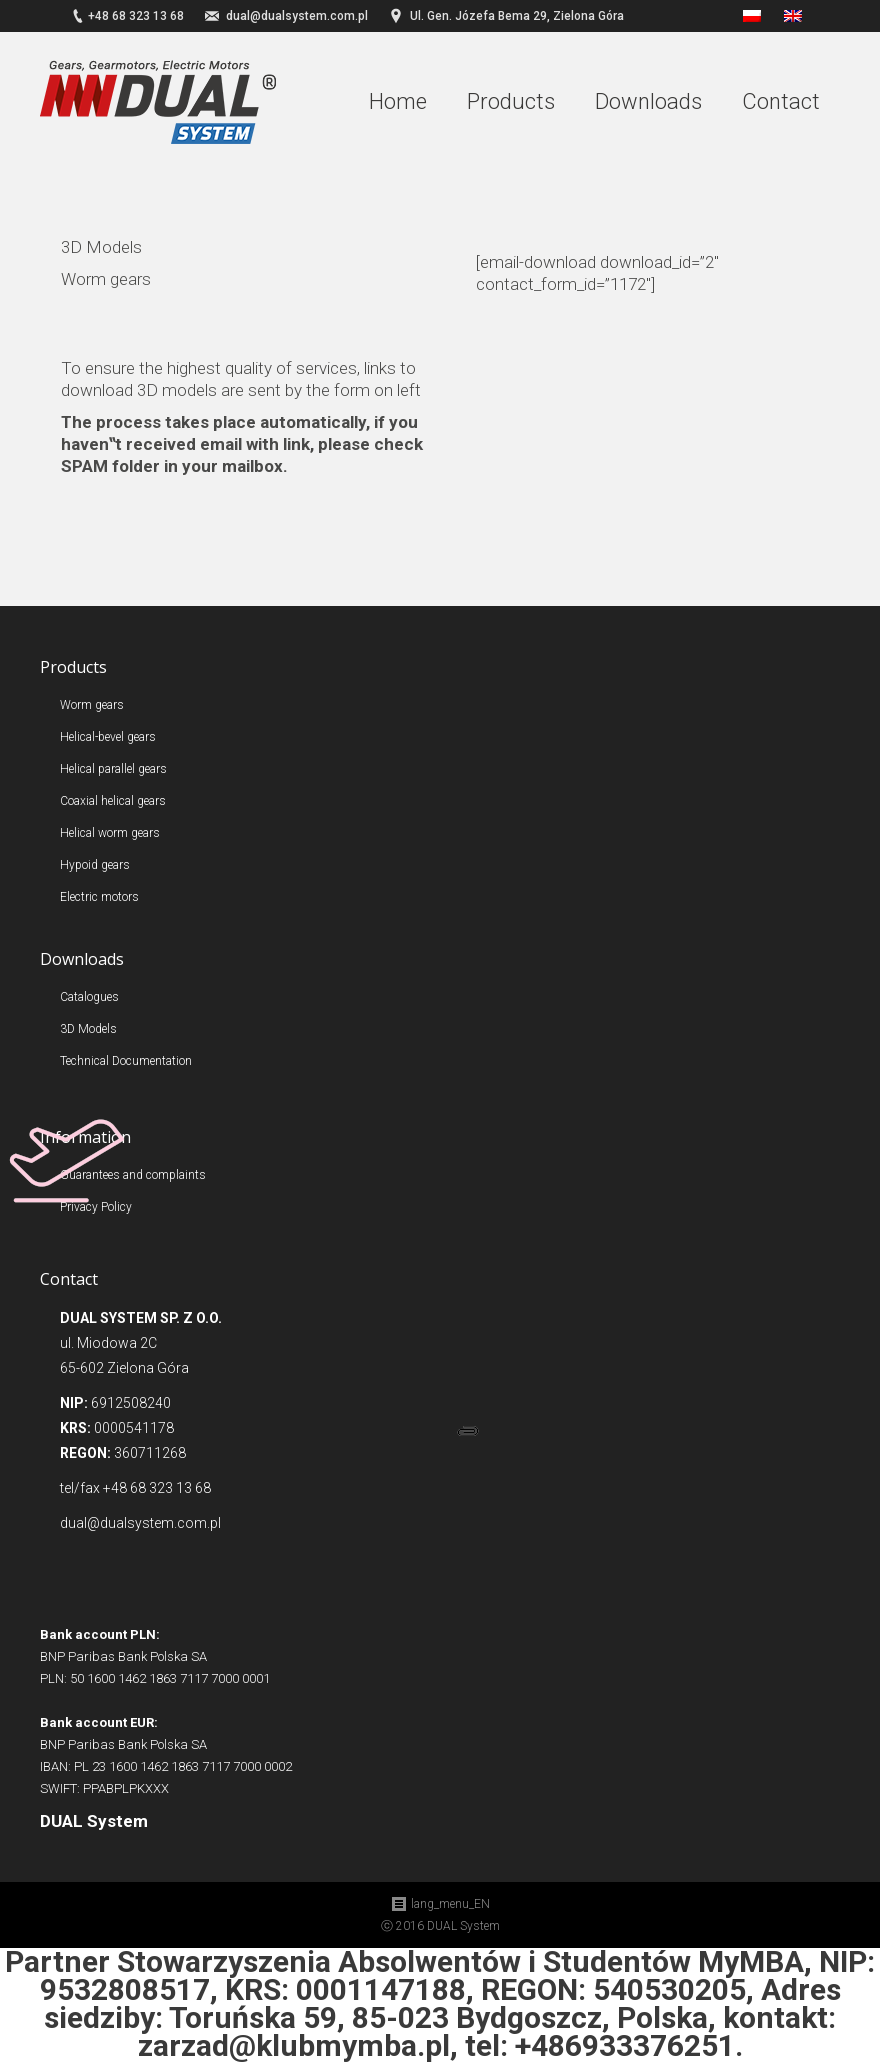 This screenshot has height=2070, width=880. I want to click on indicates flight departure status, so click(67, 1157).